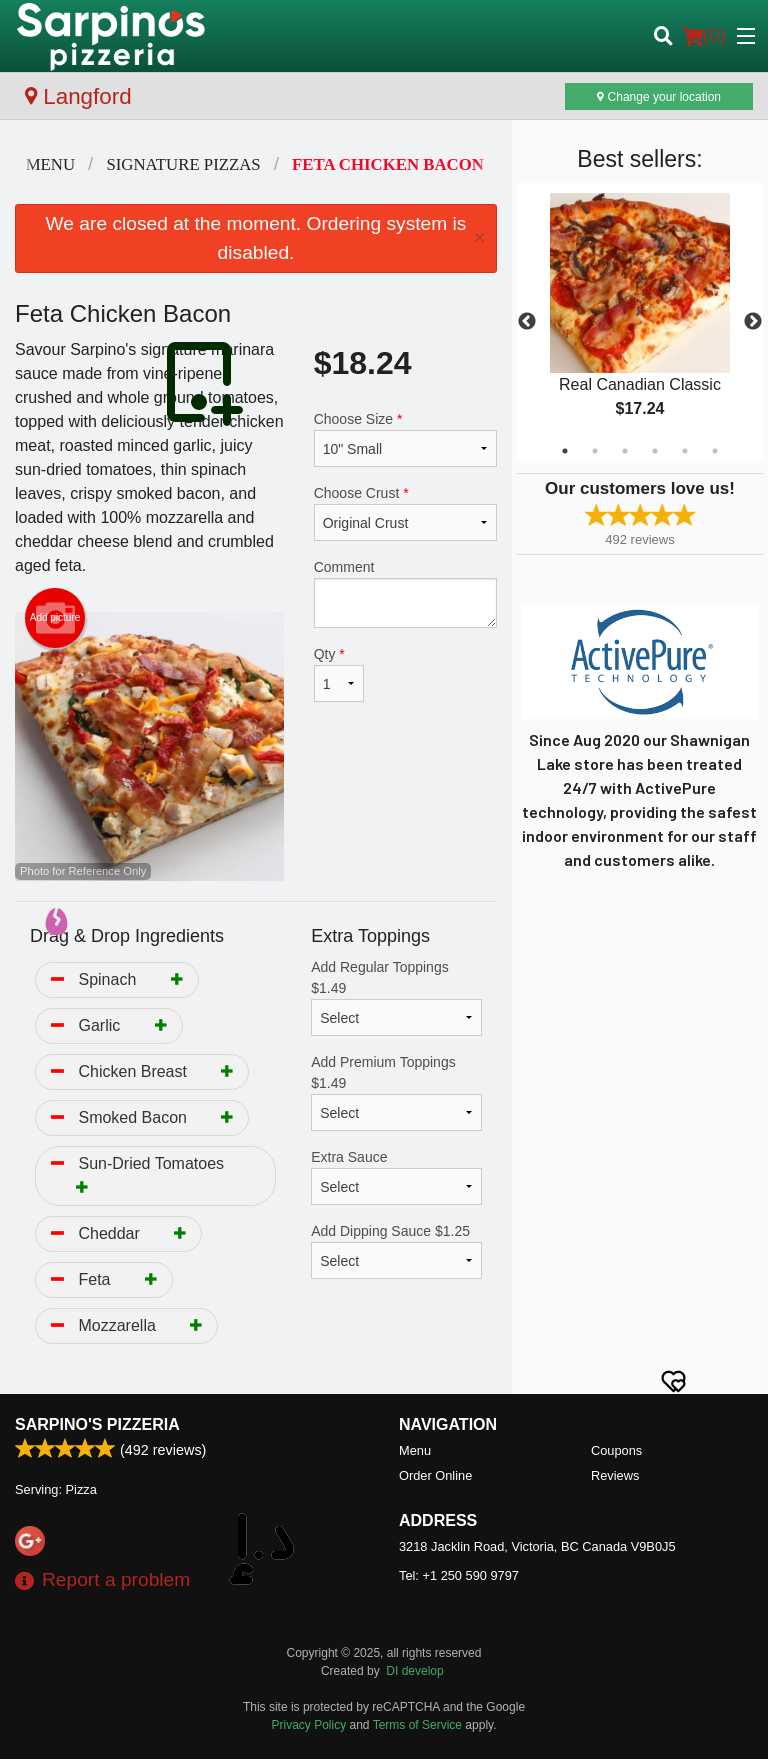 The width and height of the screenshot is (768, 1759). Describe the element at coordinates (673, 1381) in the screenshot. I see `view liked or favorited items` at that location.